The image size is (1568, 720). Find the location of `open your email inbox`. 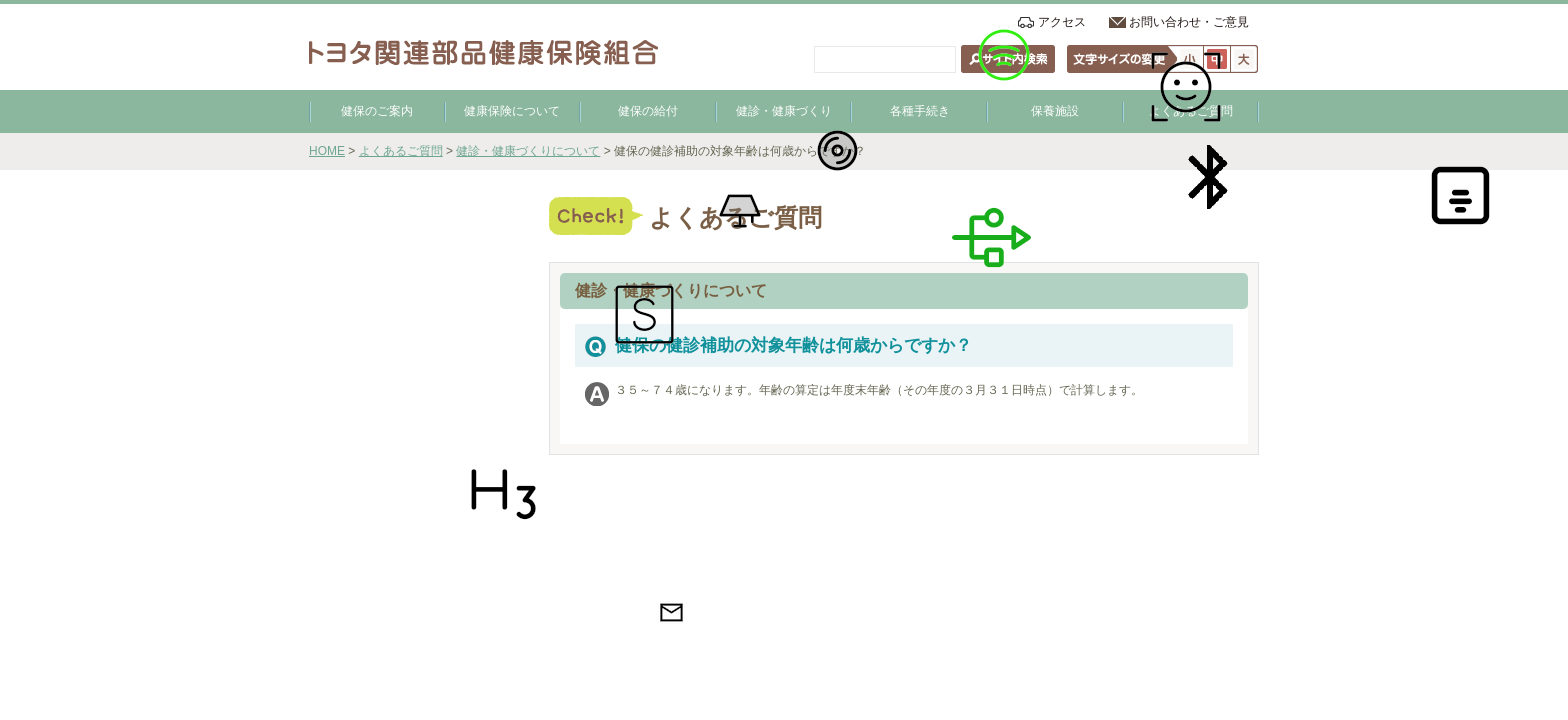

open your email inbox is located at coordinates (671, 612).